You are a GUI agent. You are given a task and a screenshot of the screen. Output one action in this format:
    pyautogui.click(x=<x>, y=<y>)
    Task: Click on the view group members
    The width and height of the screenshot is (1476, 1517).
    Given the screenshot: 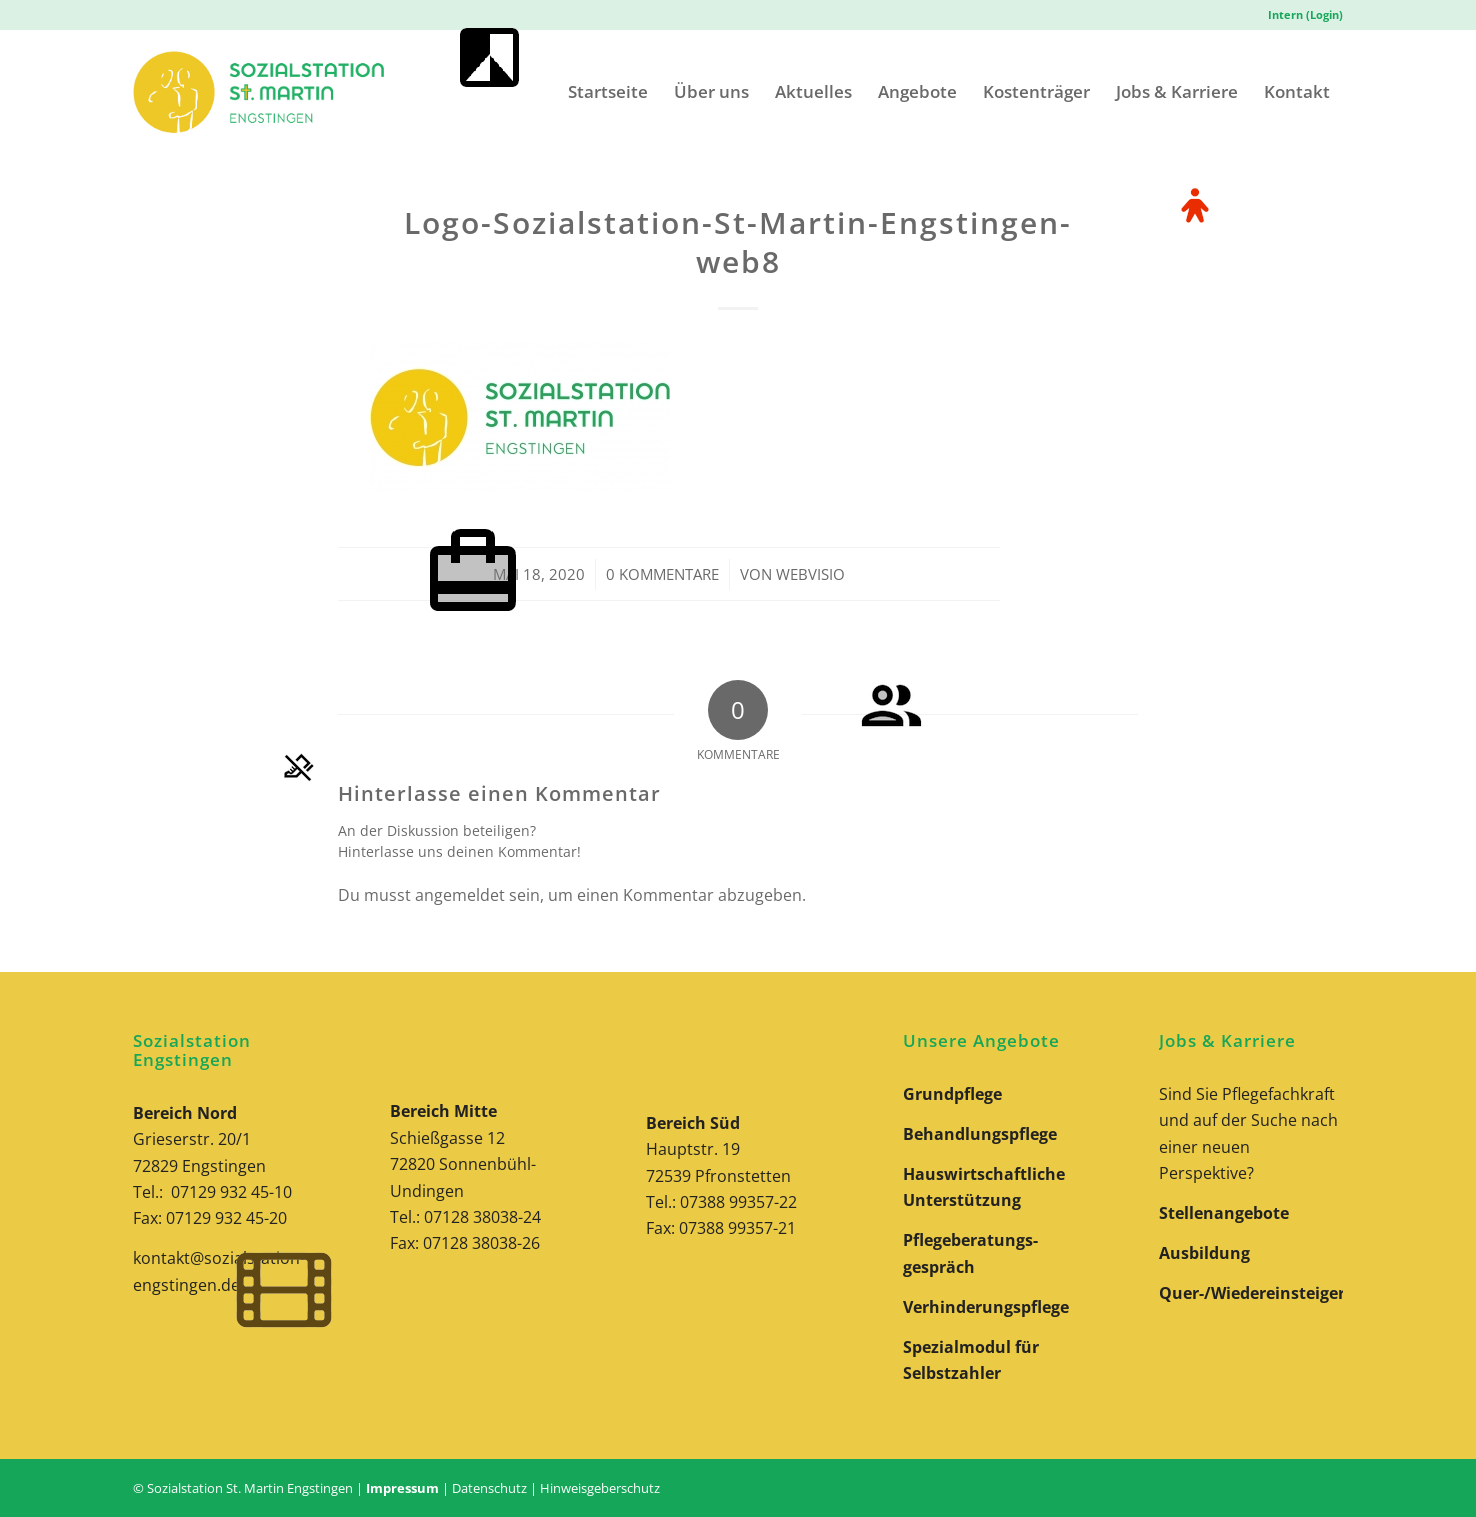 What is the action you would take?
    pyautogui.click(x=891, y=705)
    